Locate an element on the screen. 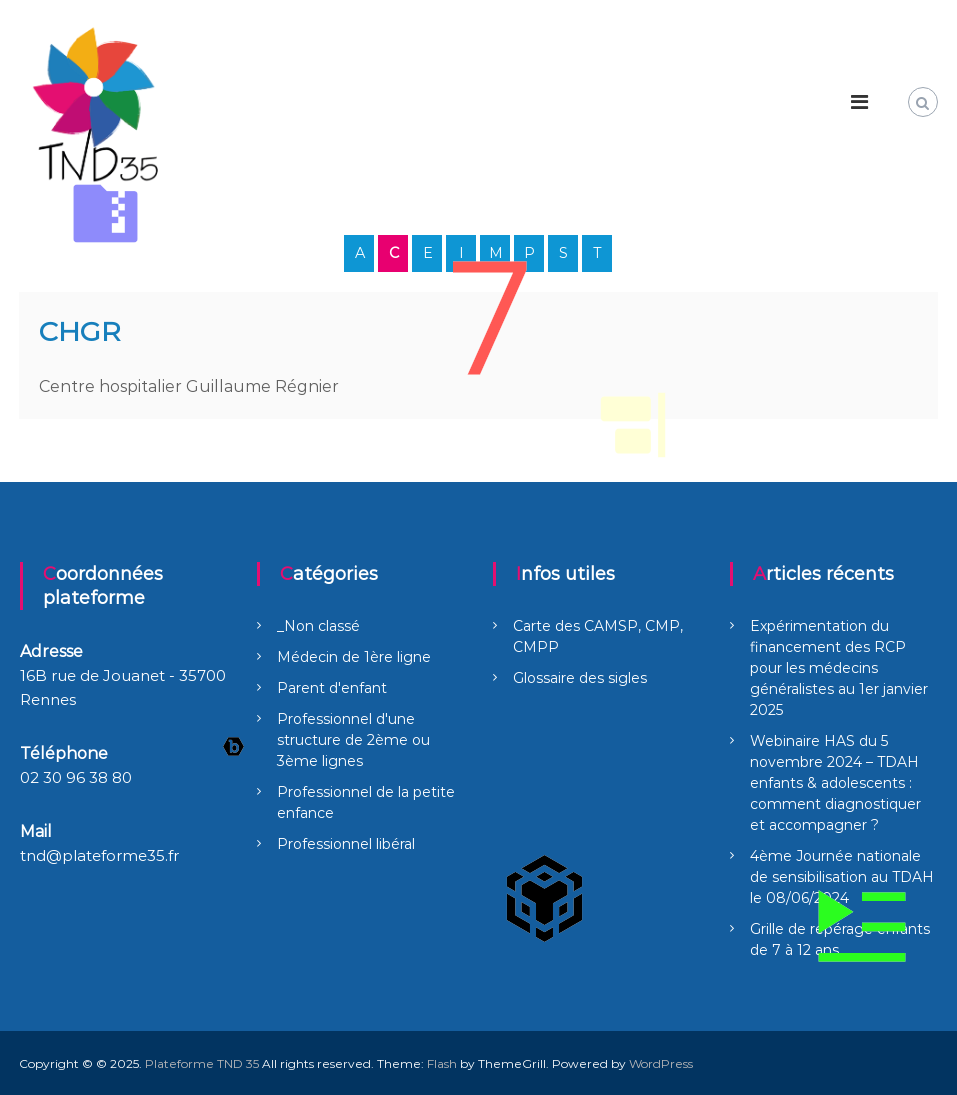 The width and height of the screenshot is (957, 1095). visit bugcrowd security platform is located at coordinates (233, 746).